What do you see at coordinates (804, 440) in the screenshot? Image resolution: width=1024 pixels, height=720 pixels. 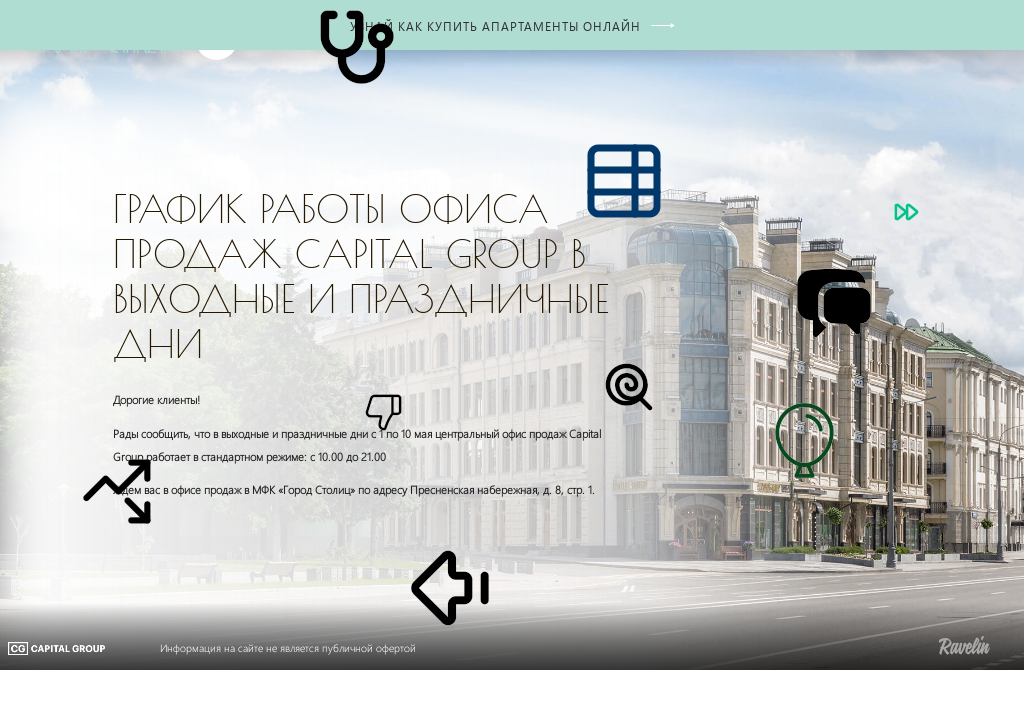 I see `indicates a celebration or birthday event` at bounding box center [804, 440].